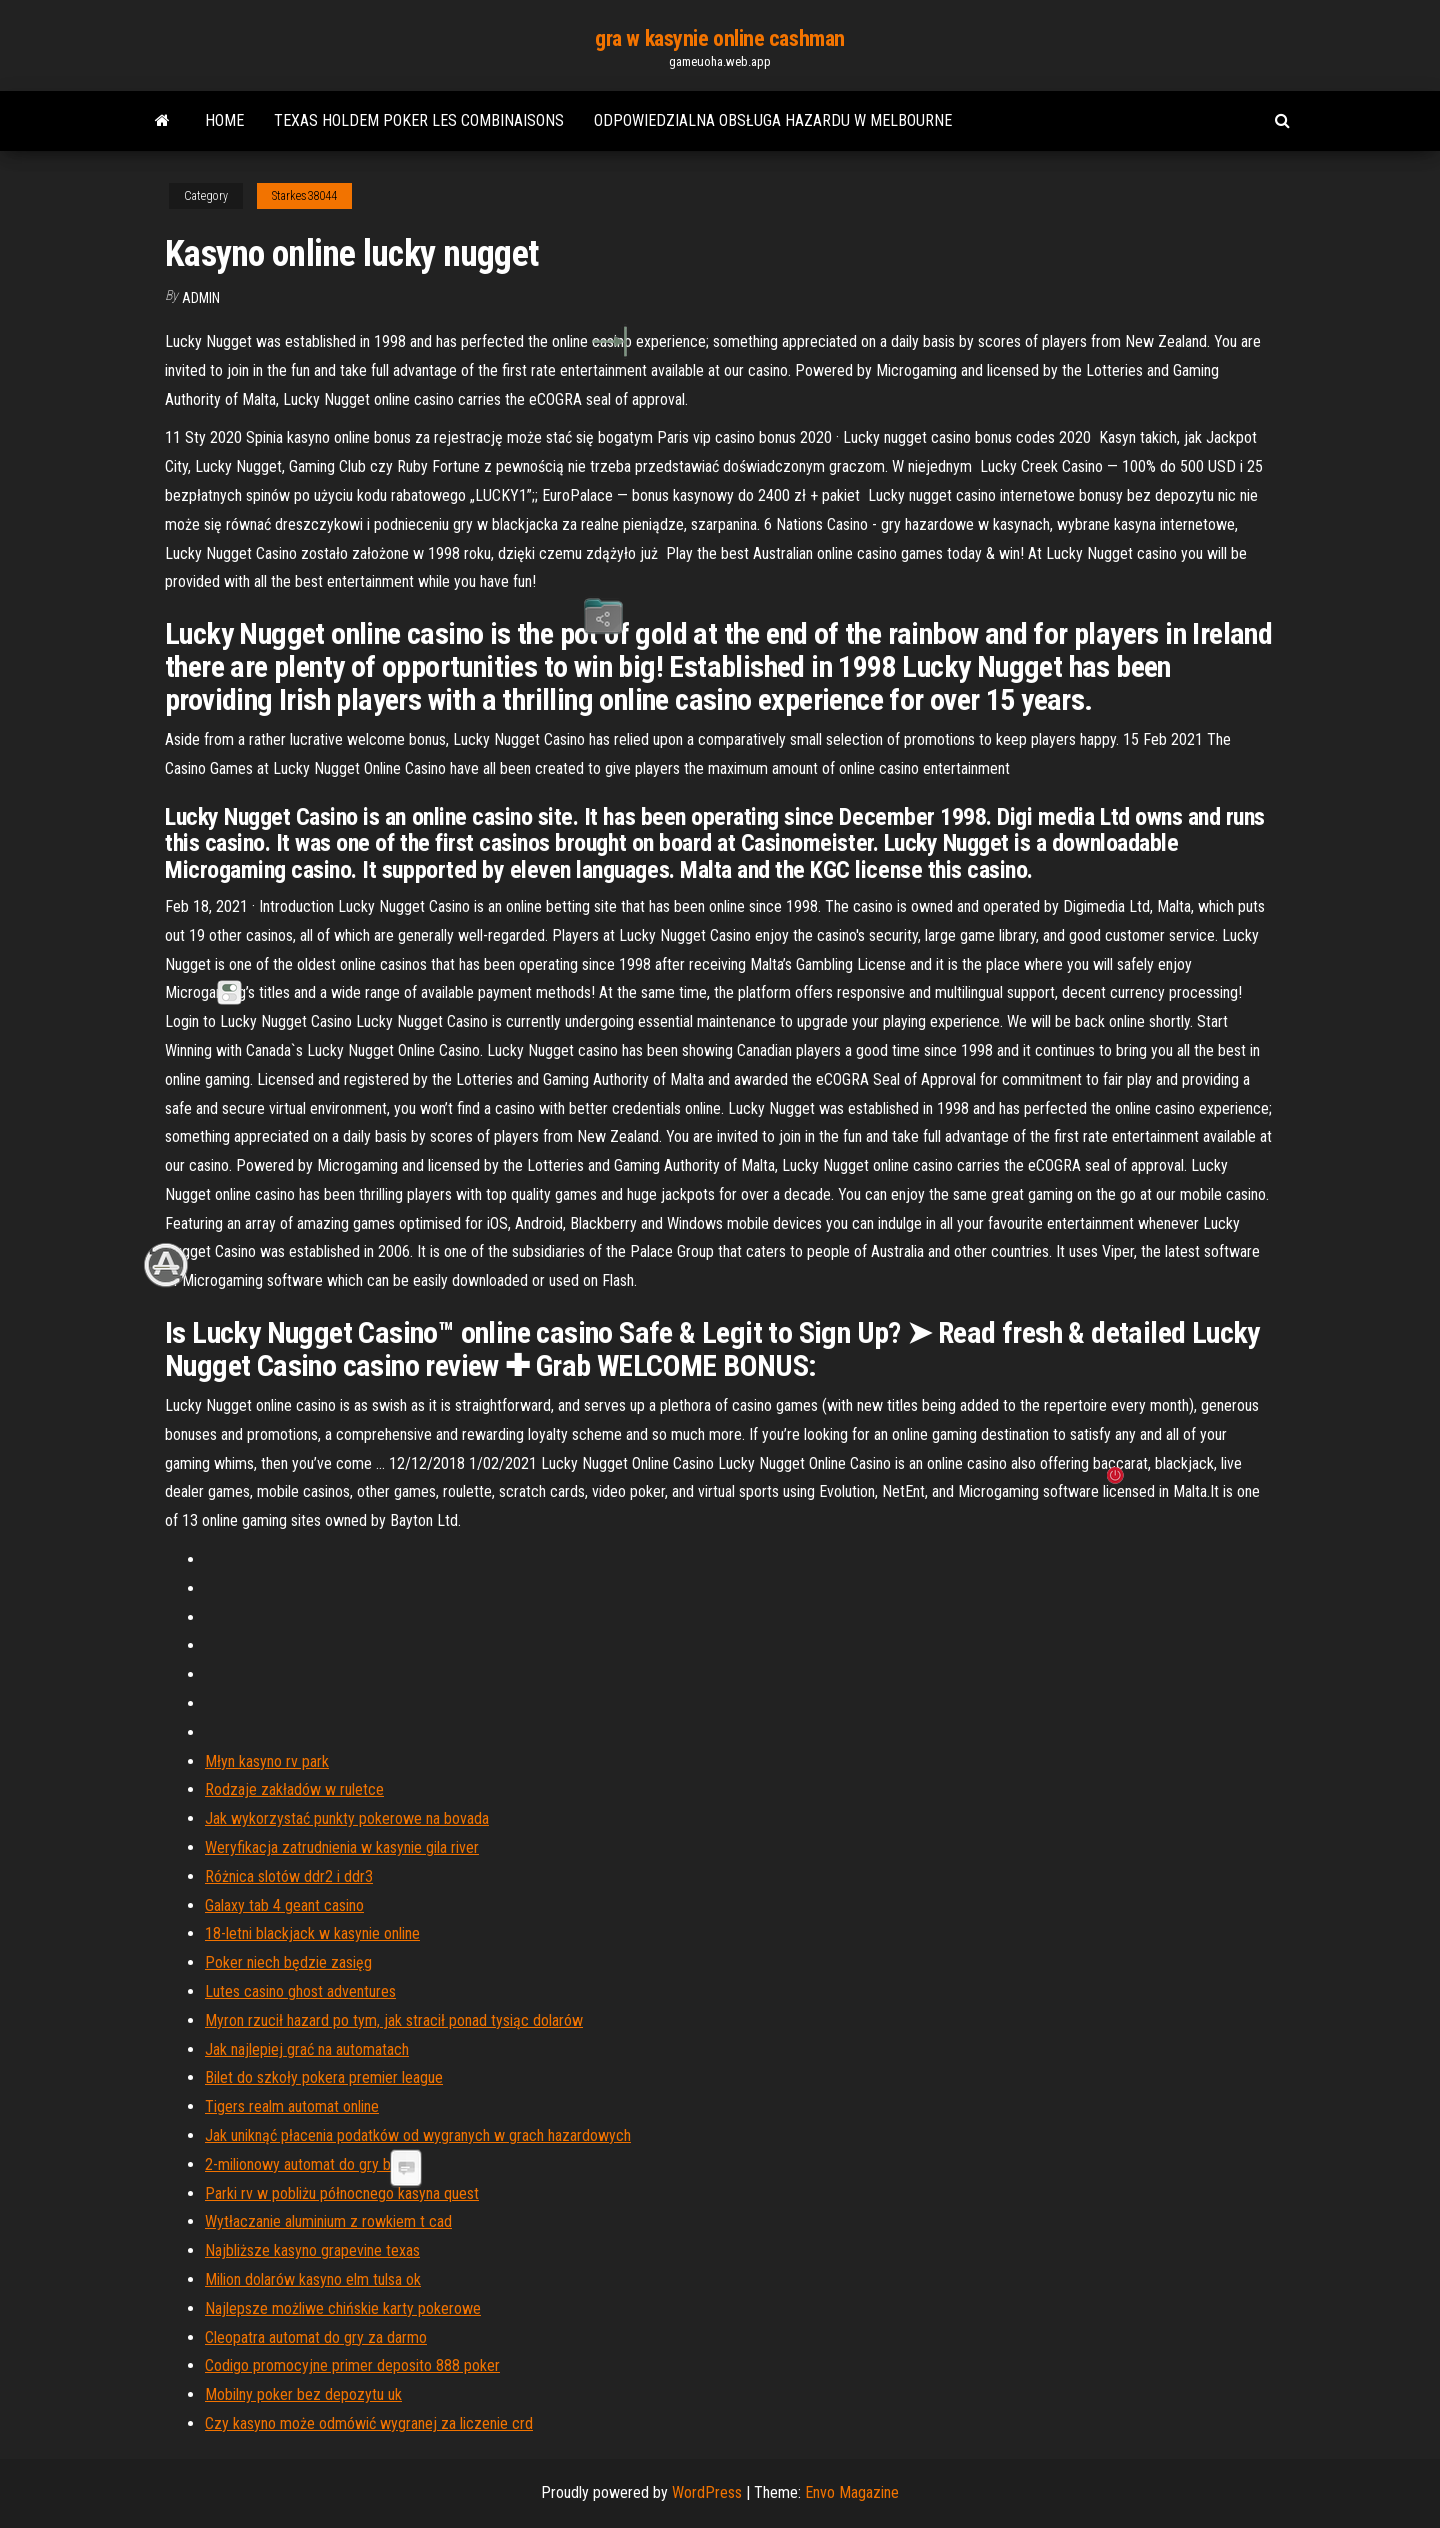  Describe the element at coordinates (603, 615) in the screenshot. I see `access your public shared folder` at that location.